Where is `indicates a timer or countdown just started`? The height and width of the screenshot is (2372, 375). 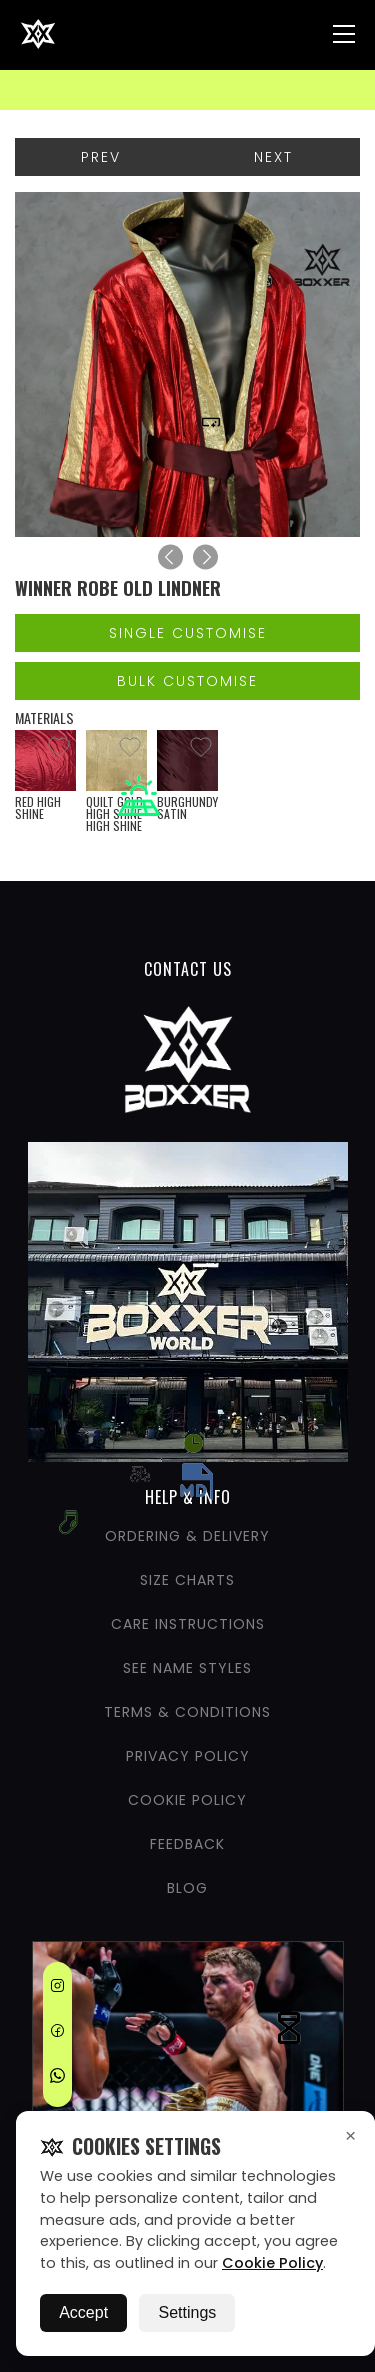
indicates a timer or countdown just started is located at coordinates (289, 2028).